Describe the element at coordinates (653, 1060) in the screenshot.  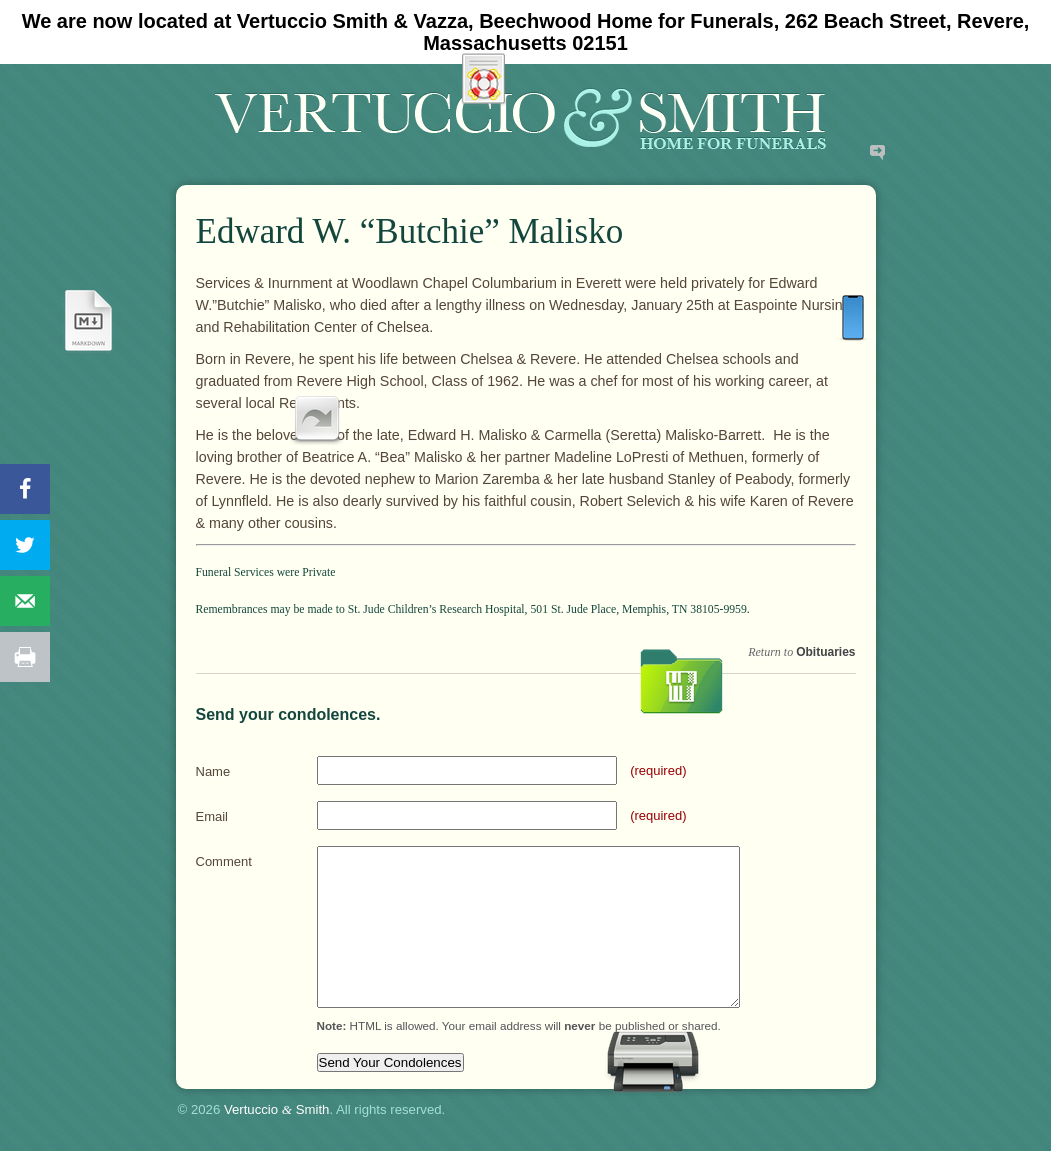
I see `print the current document` at that location.